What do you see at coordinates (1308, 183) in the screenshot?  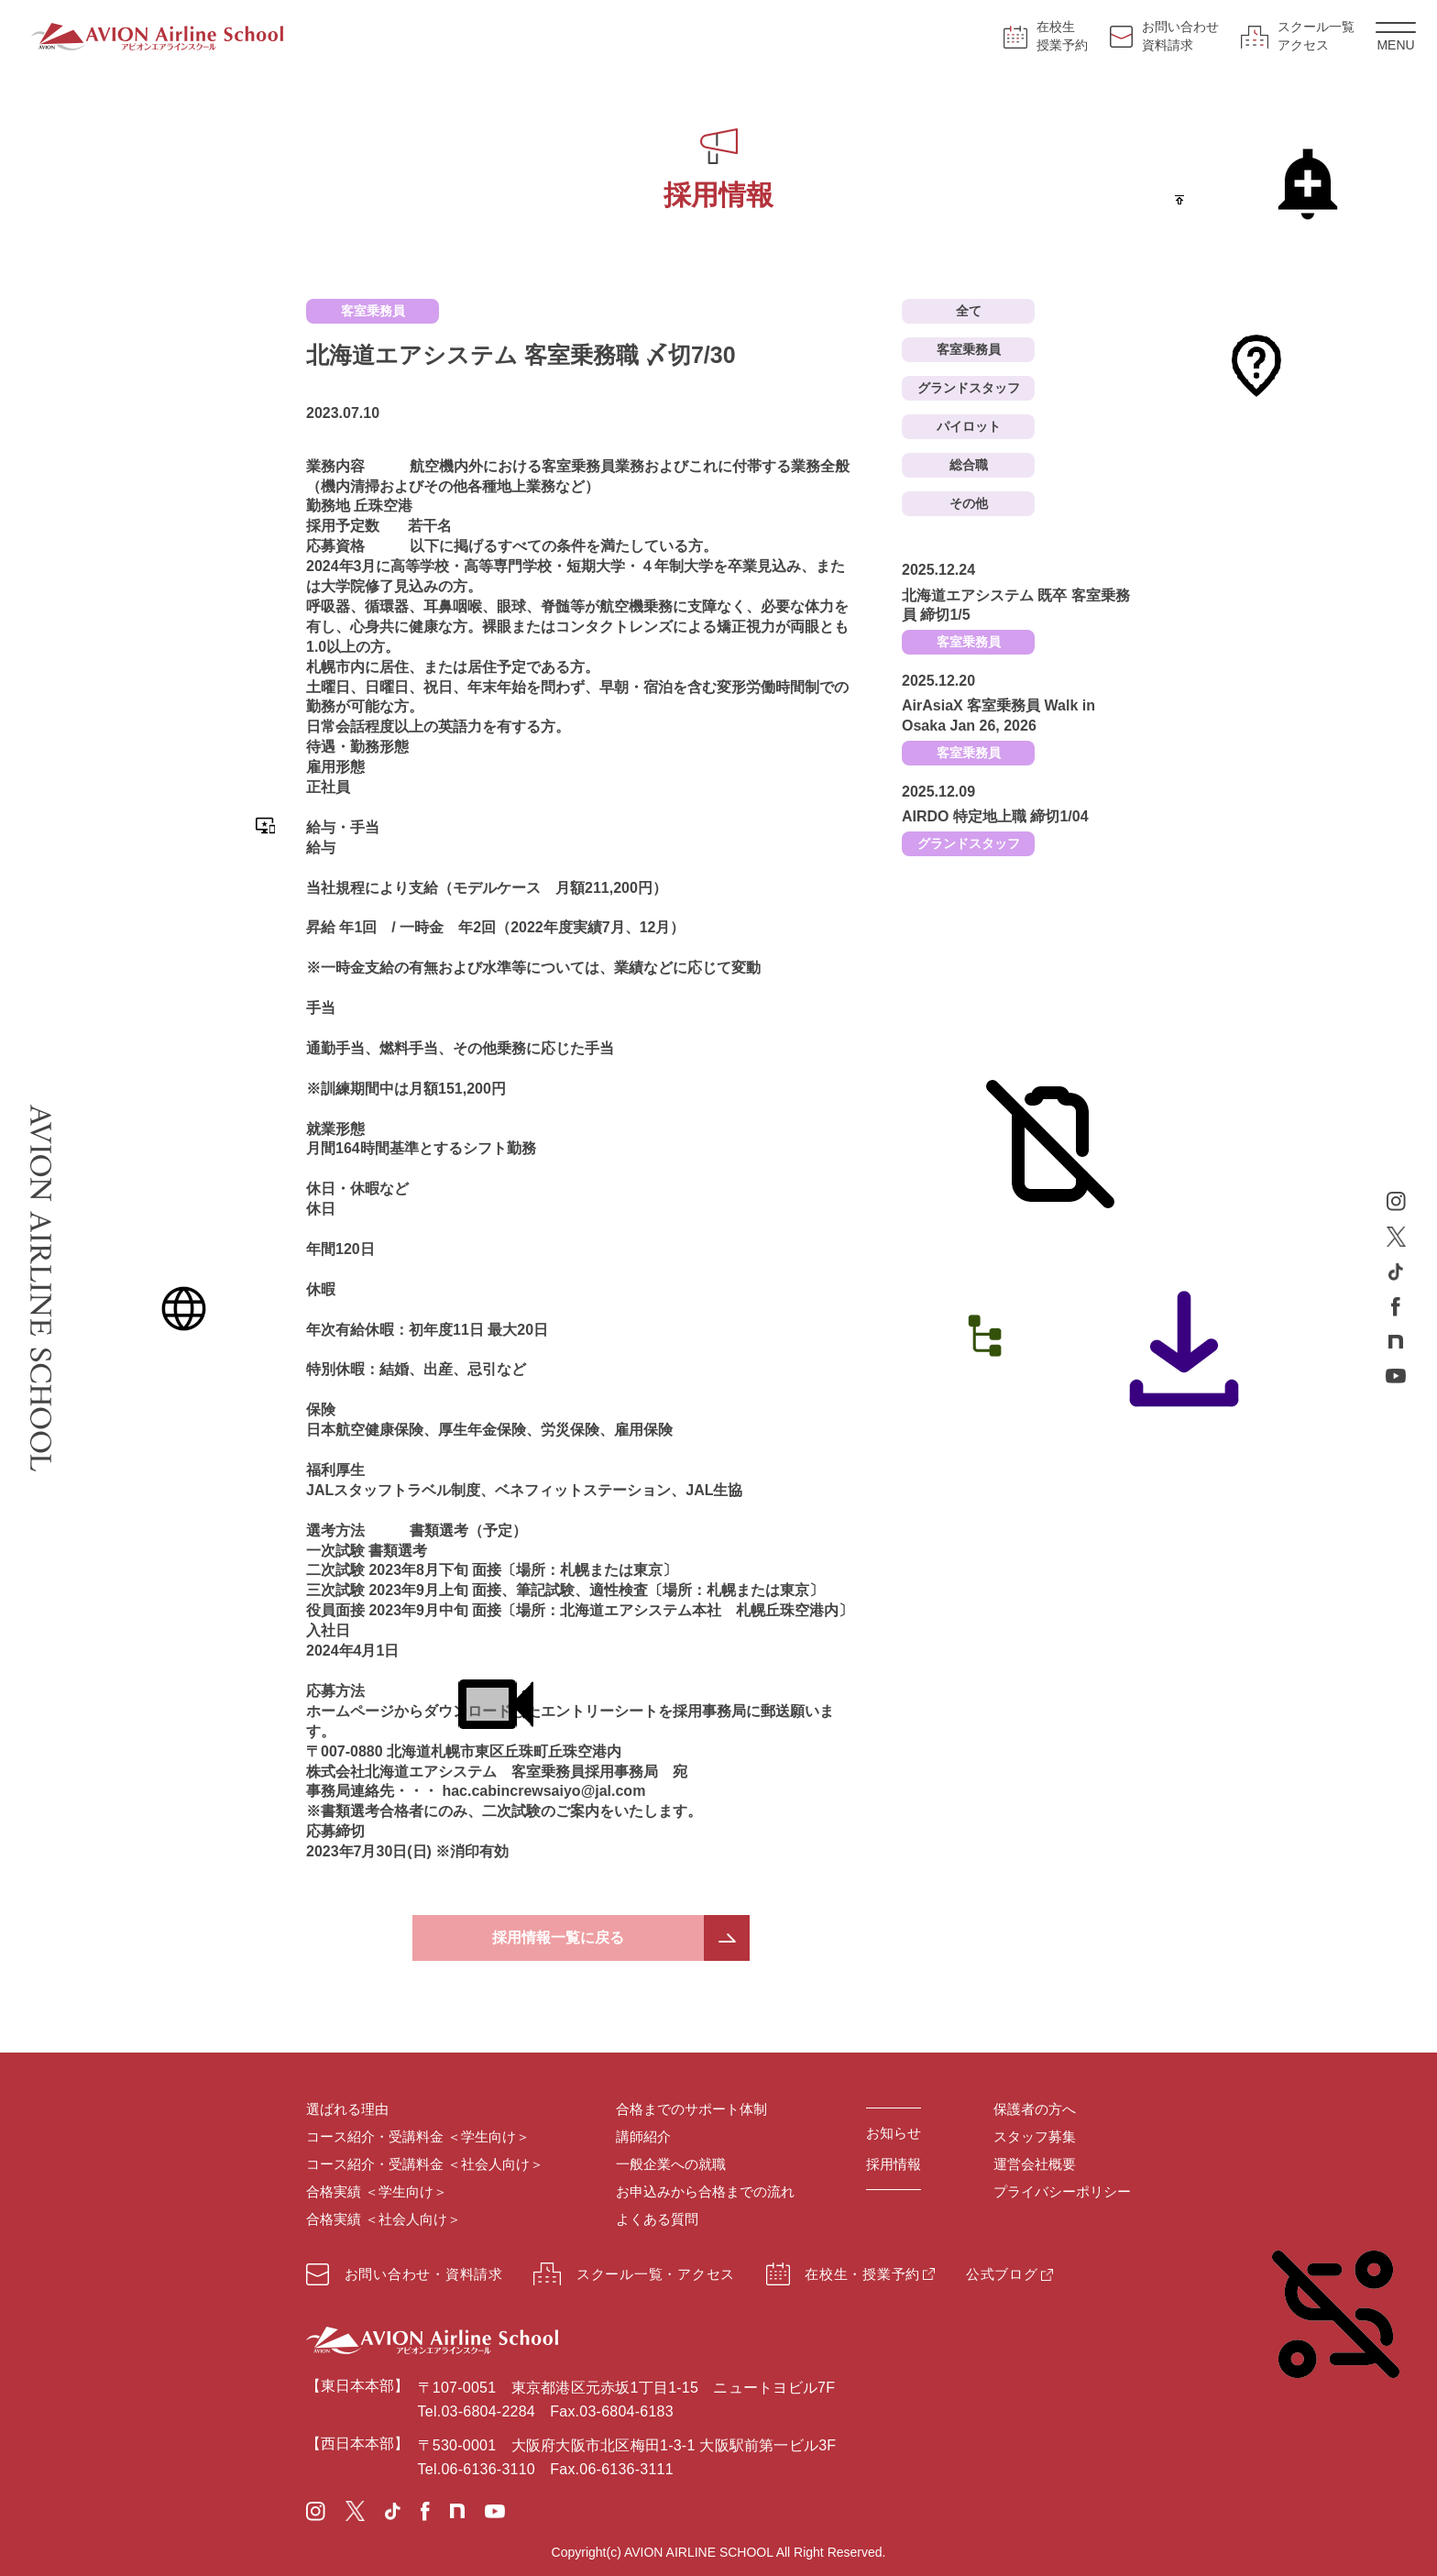 I see `add a new alert or notification` at bounding box center [1308, 183].